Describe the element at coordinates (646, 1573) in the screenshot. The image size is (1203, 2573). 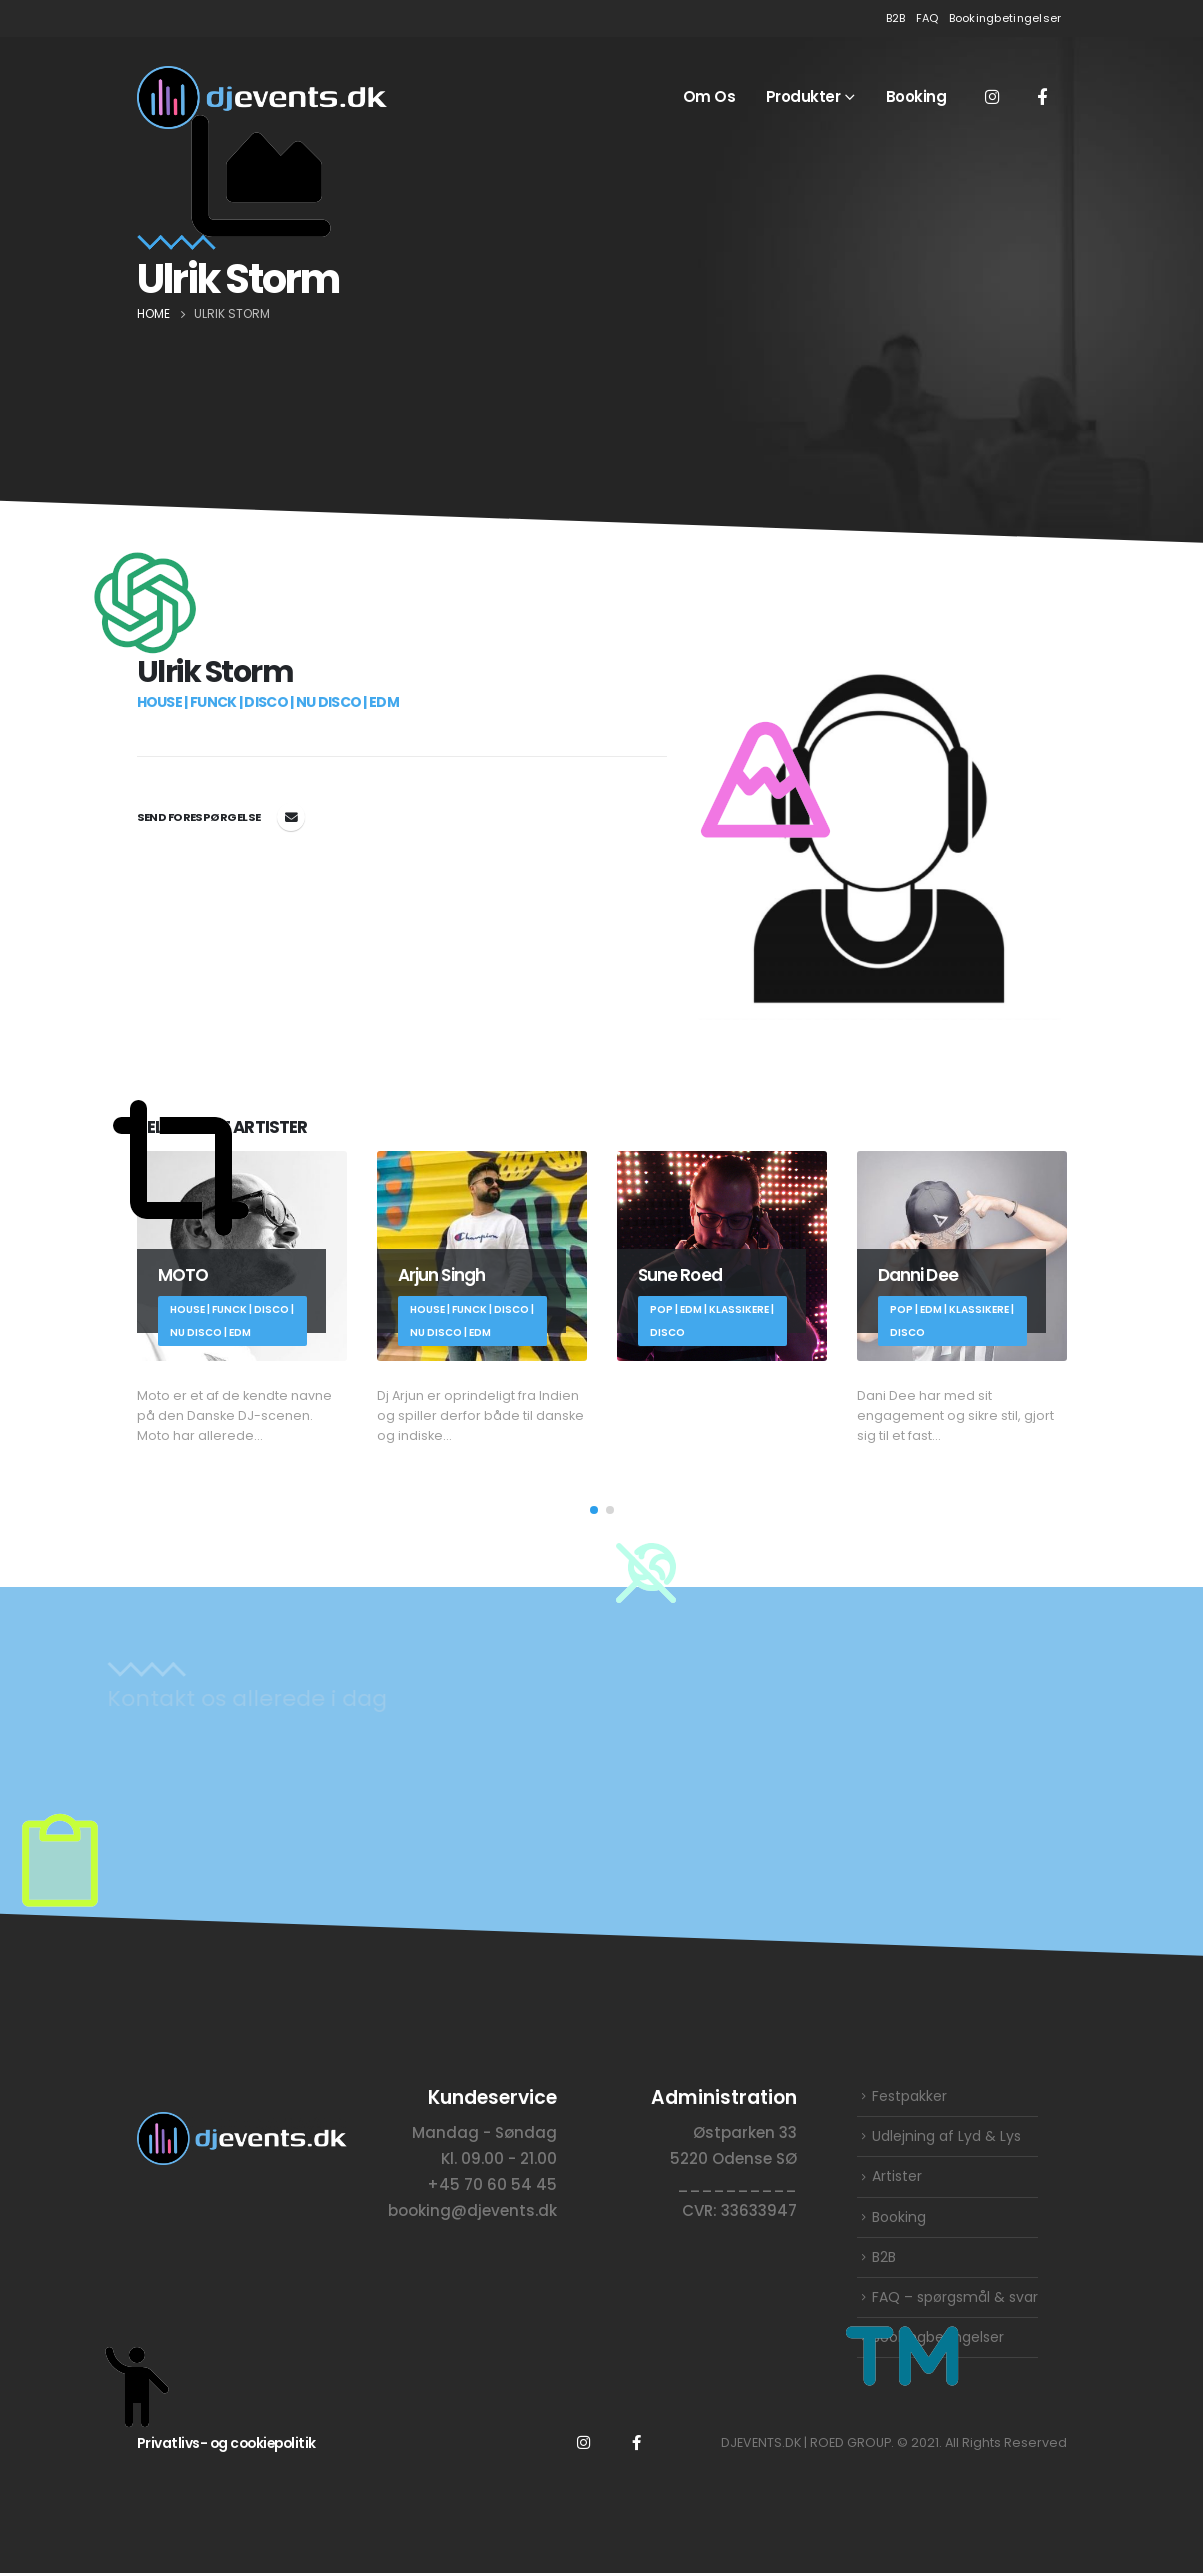
I see `disable candy or sweets mode` at that location.